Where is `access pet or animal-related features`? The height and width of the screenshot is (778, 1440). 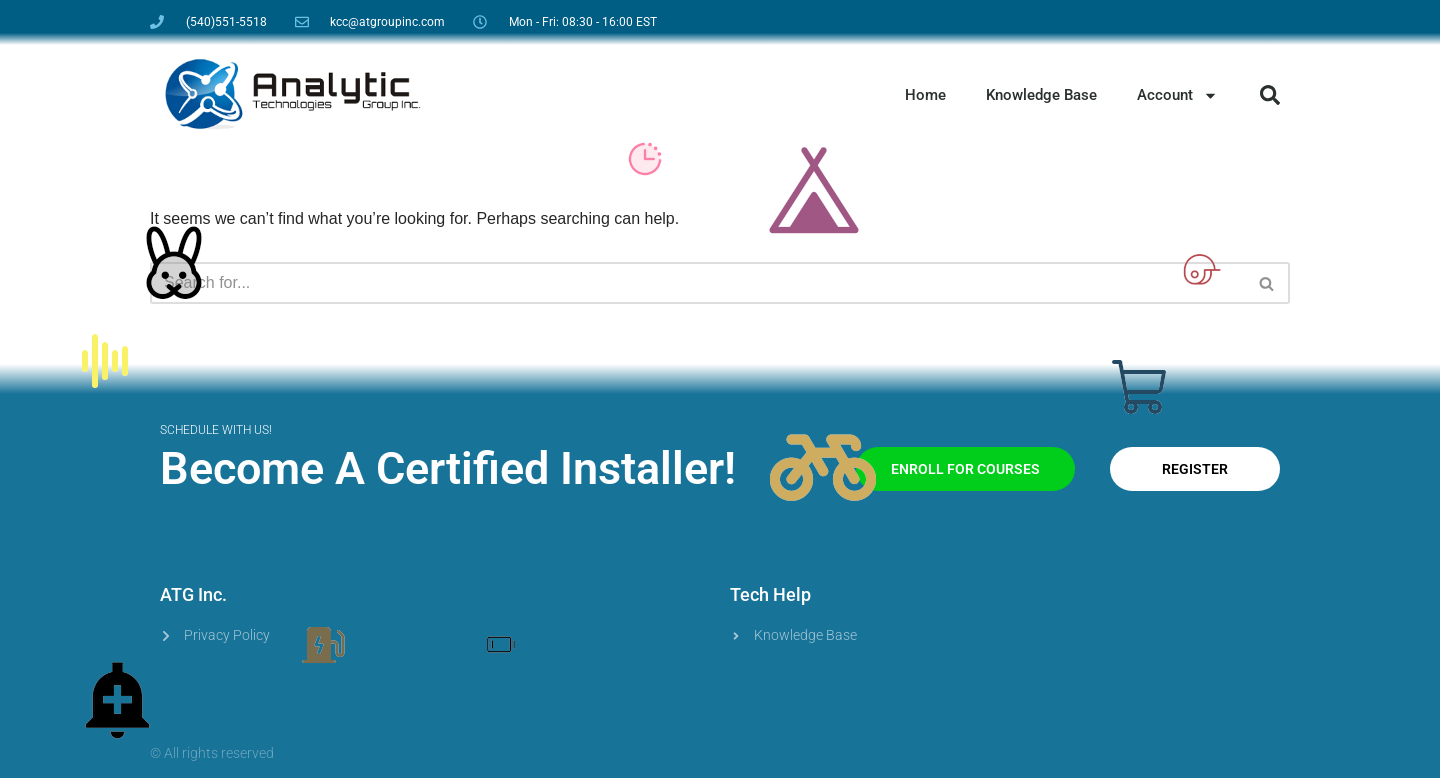 access pet or animal-related features is located at coordinates (174, 264).